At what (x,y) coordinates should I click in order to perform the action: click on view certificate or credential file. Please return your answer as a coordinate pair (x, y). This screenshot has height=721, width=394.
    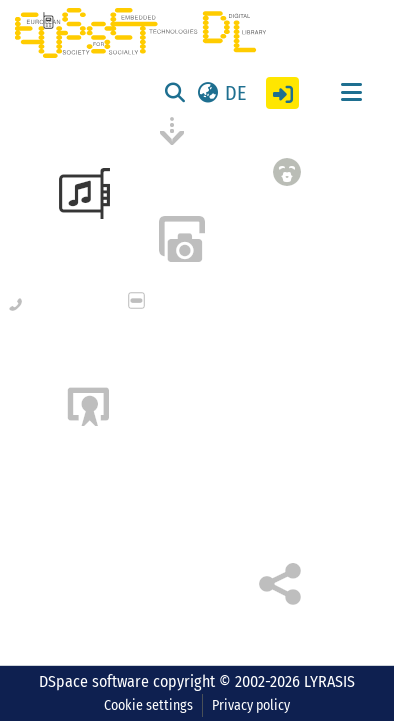
    Looking at the image, I should click on (87, 404).